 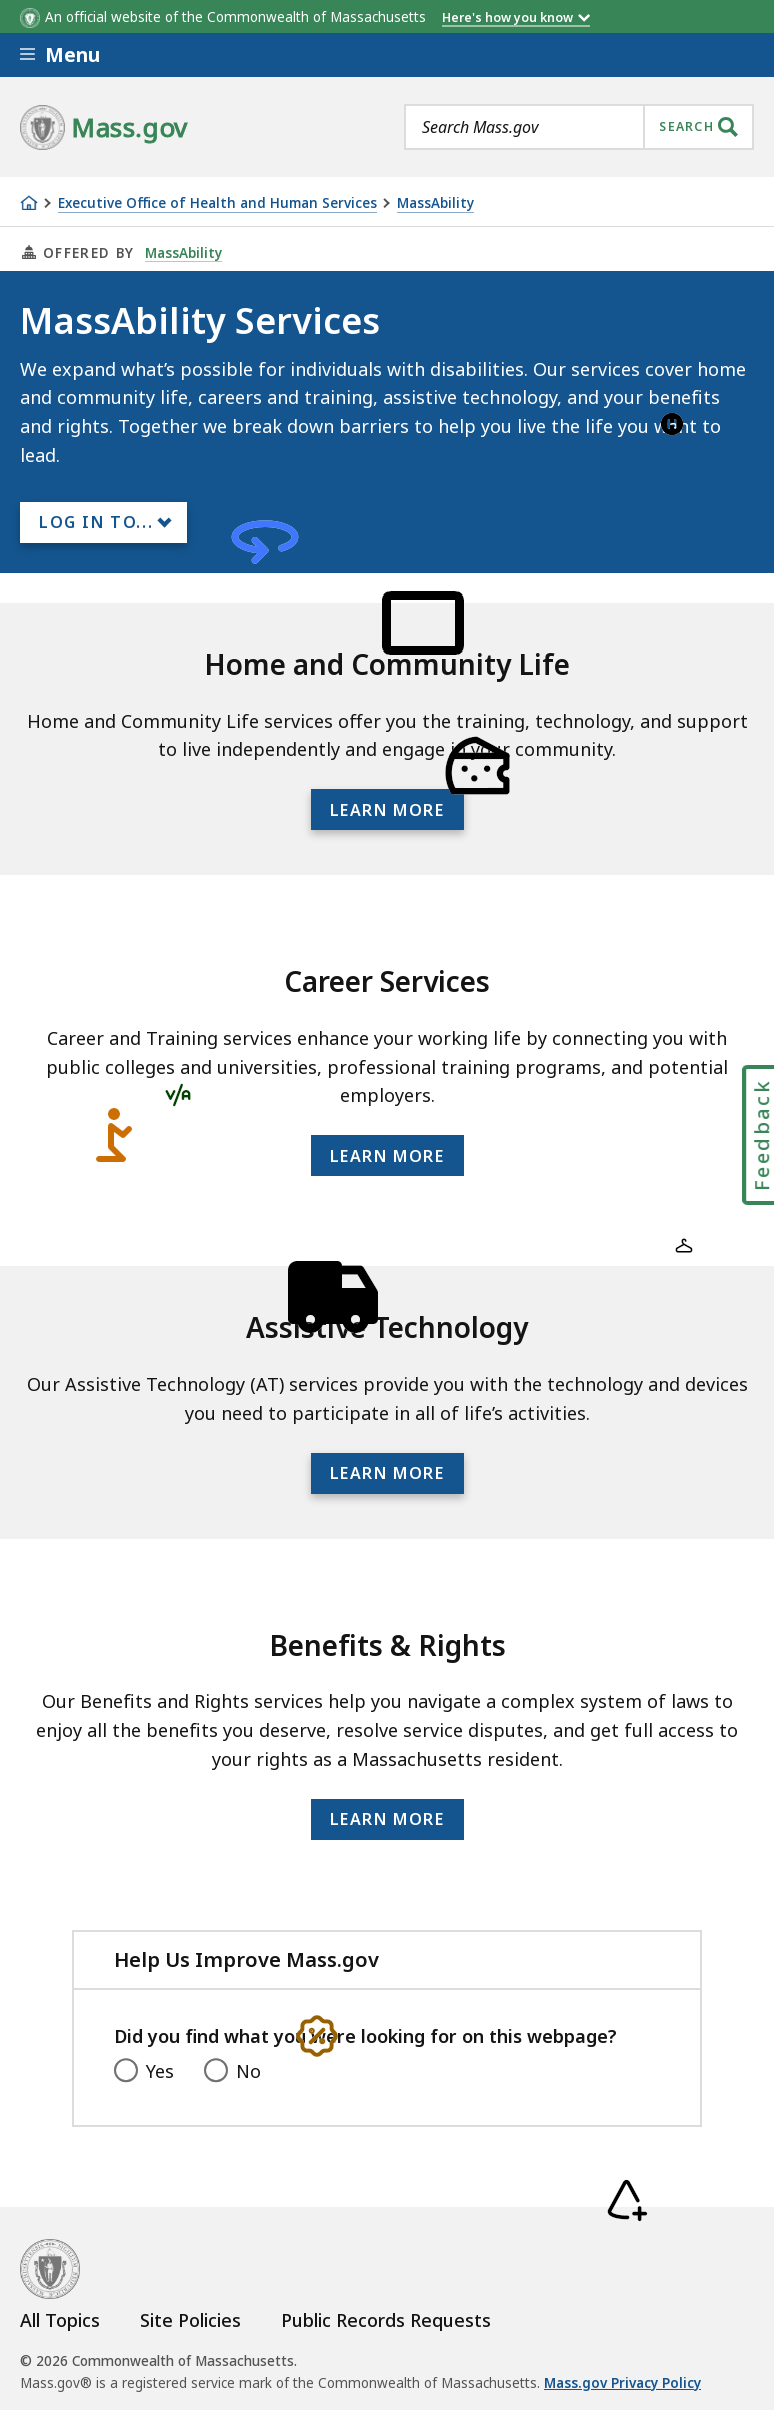 I want to click on add a new cone or marker, so click(x=626, y=2200).